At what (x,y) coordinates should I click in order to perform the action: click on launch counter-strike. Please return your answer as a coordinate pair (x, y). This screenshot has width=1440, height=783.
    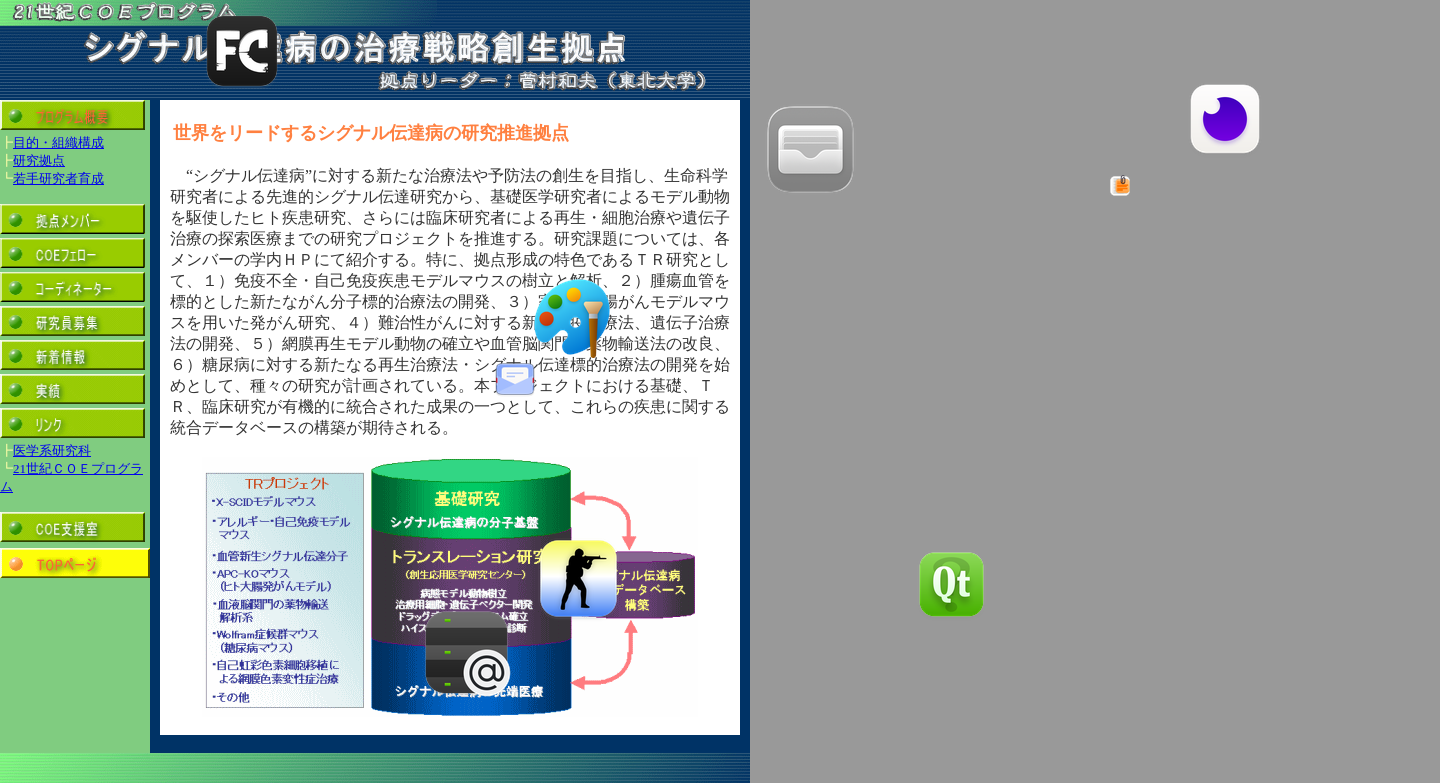
    Looking at the image, I should click on (578, 578).